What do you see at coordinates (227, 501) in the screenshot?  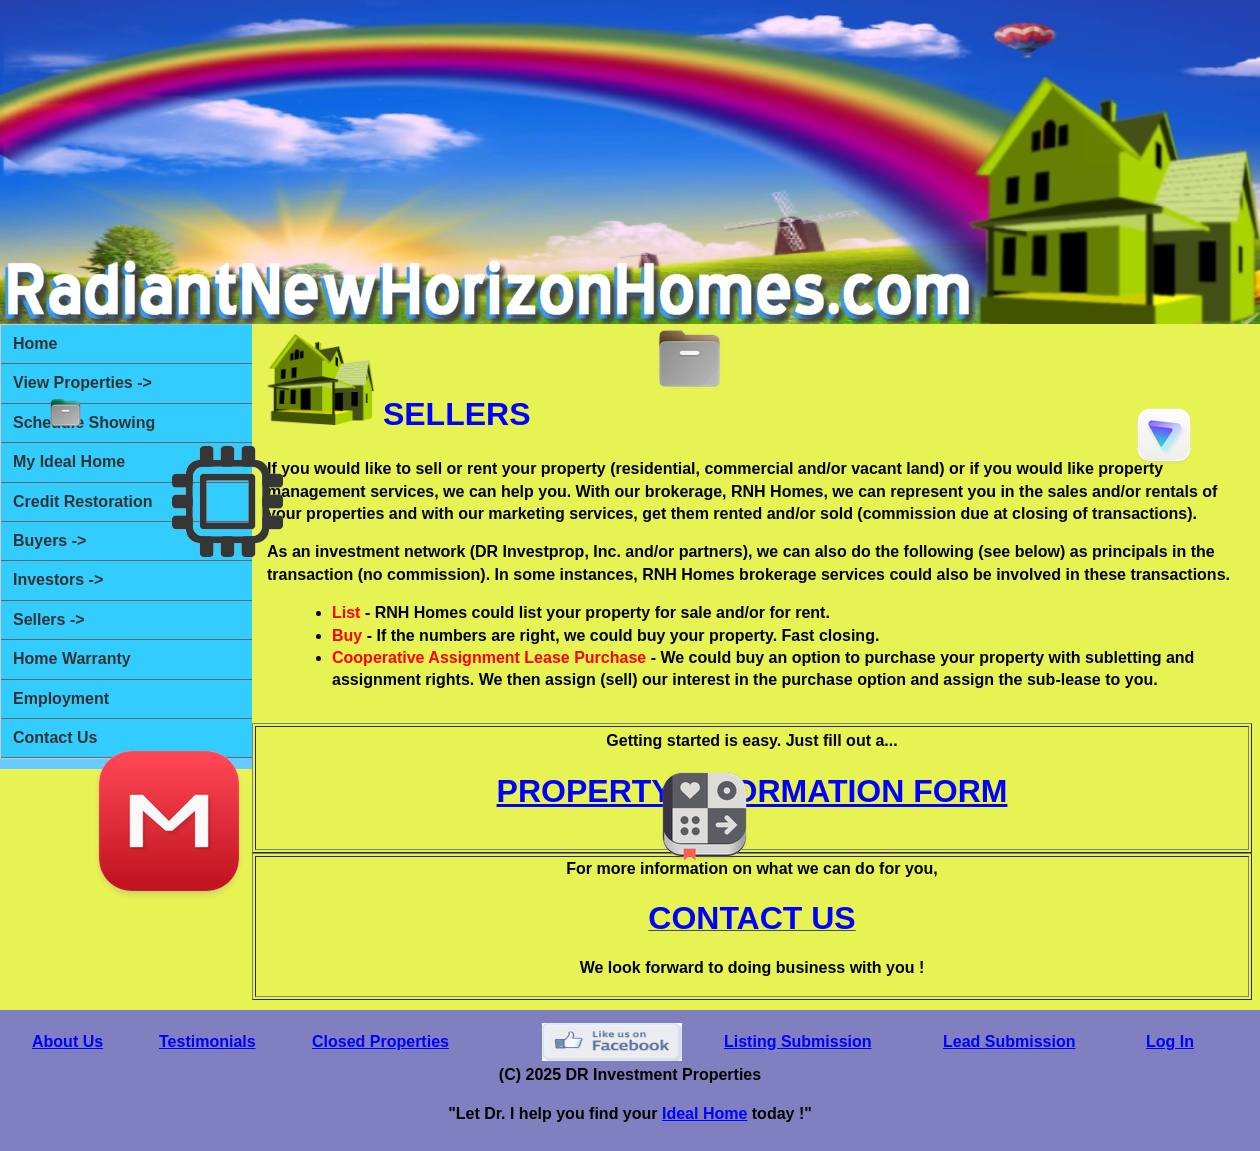 I see `access hardware or processor settings` at bounding box center [227, 501].